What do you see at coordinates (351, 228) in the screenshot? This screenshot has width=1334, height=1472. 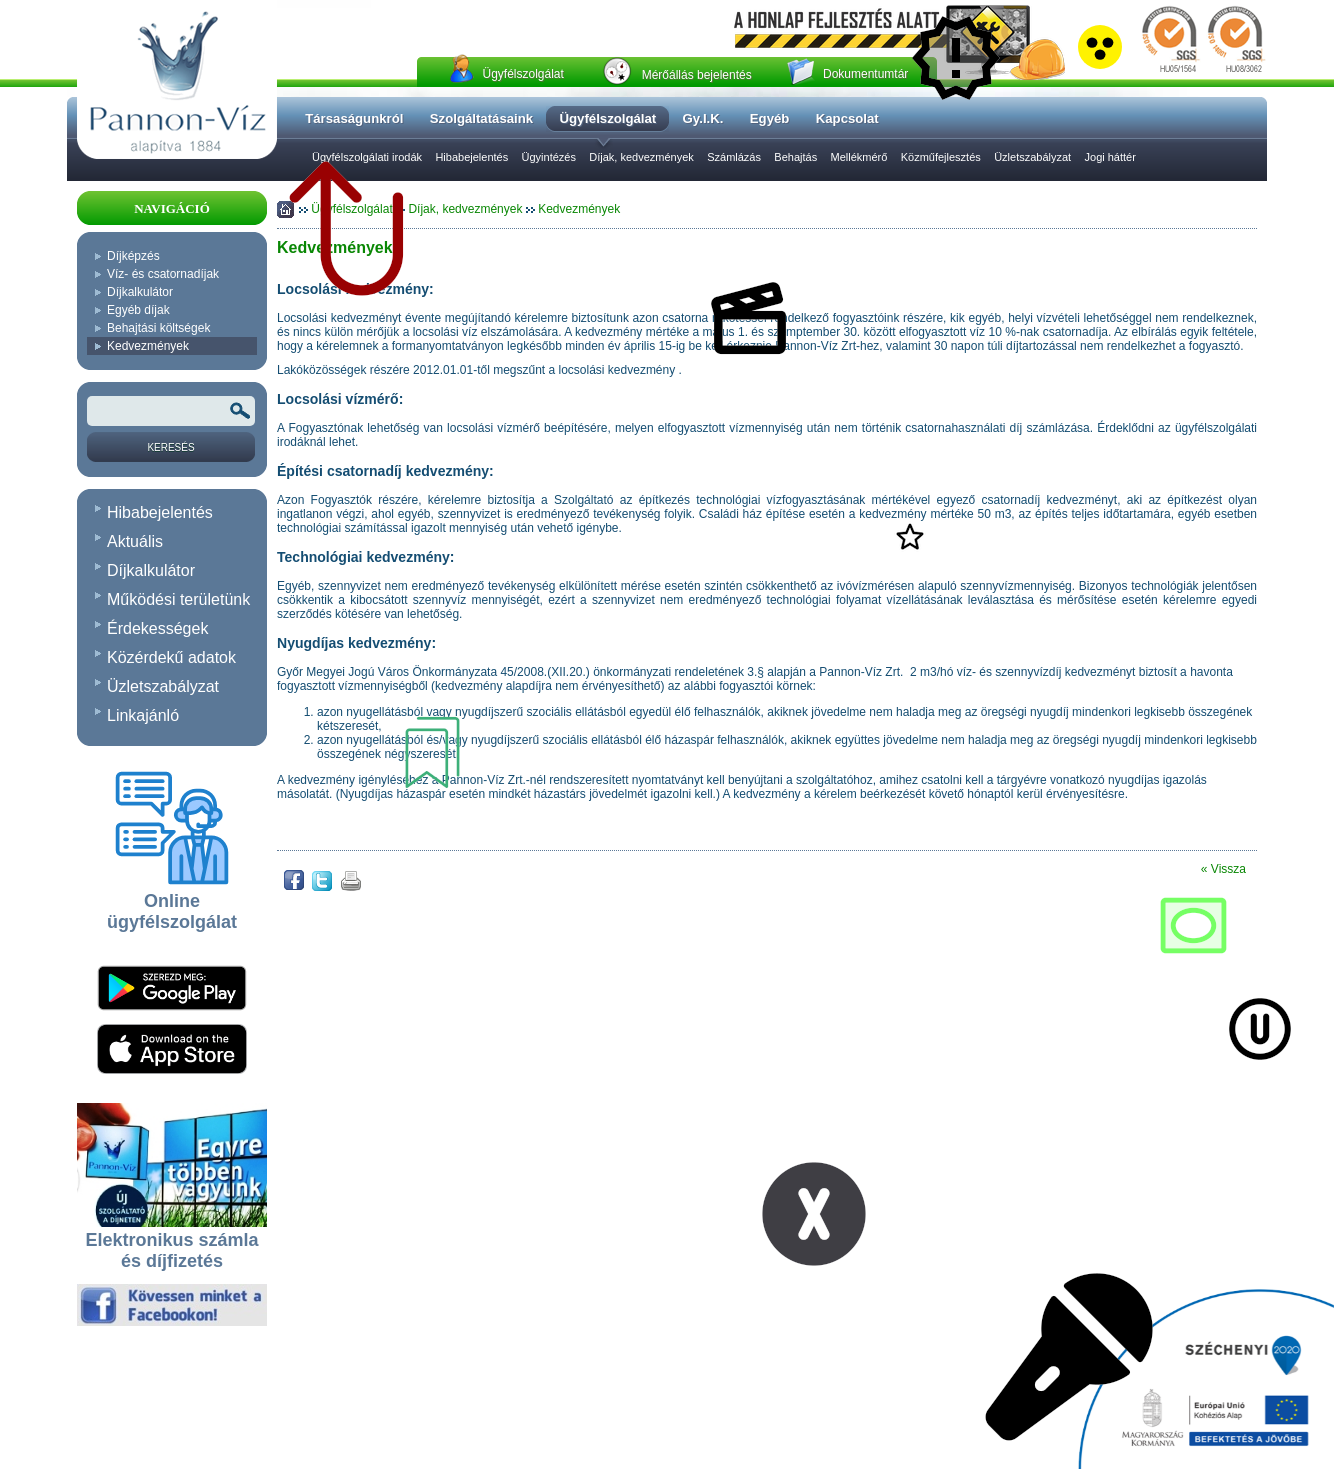 I see `undo or go back to previous state` at bounding box center [351, 228].